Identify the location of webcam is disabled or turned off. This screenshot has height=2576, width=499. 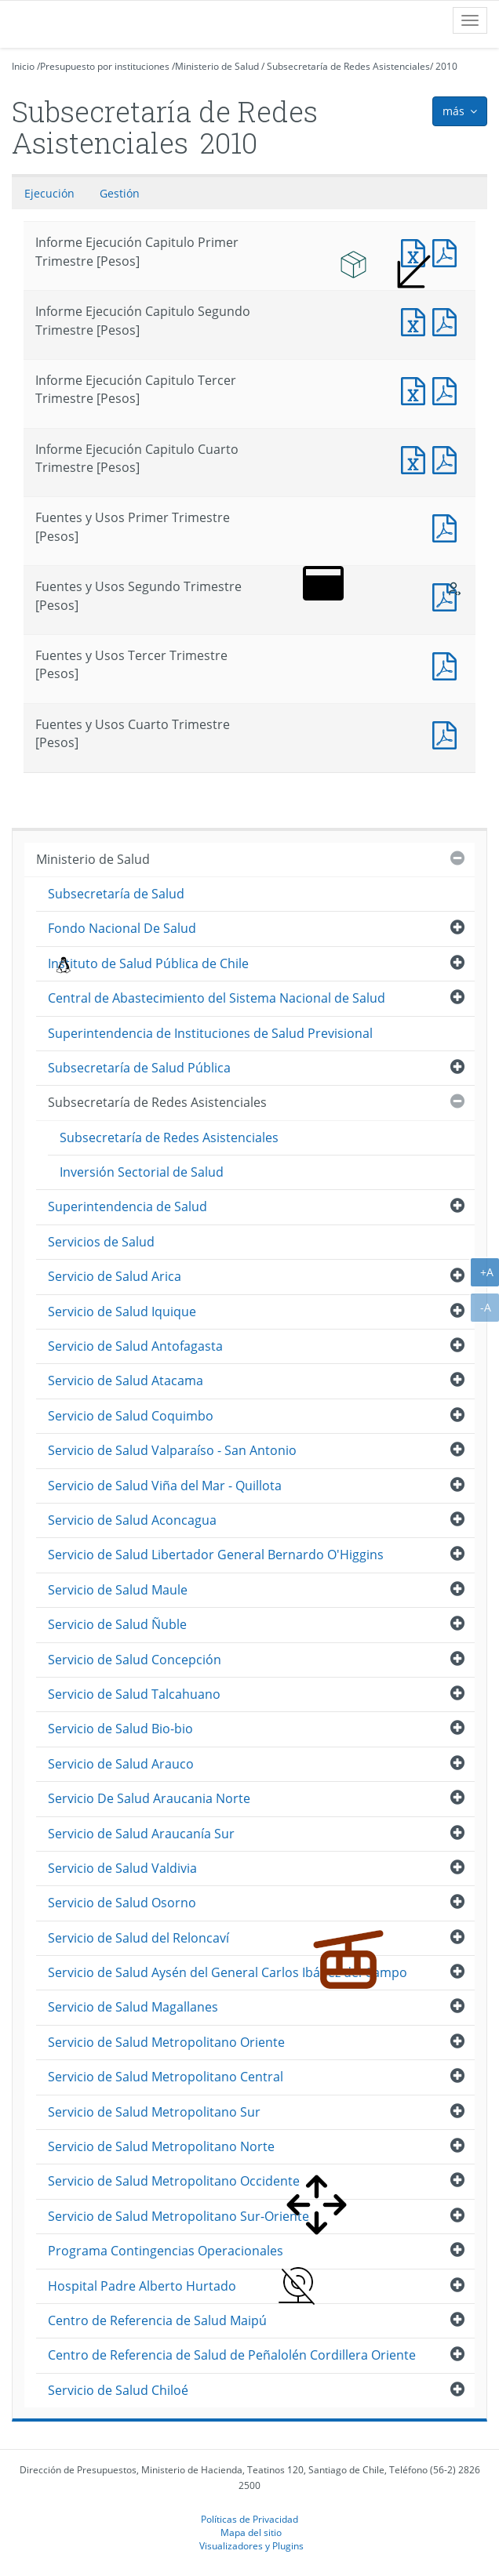
(298, 2287).